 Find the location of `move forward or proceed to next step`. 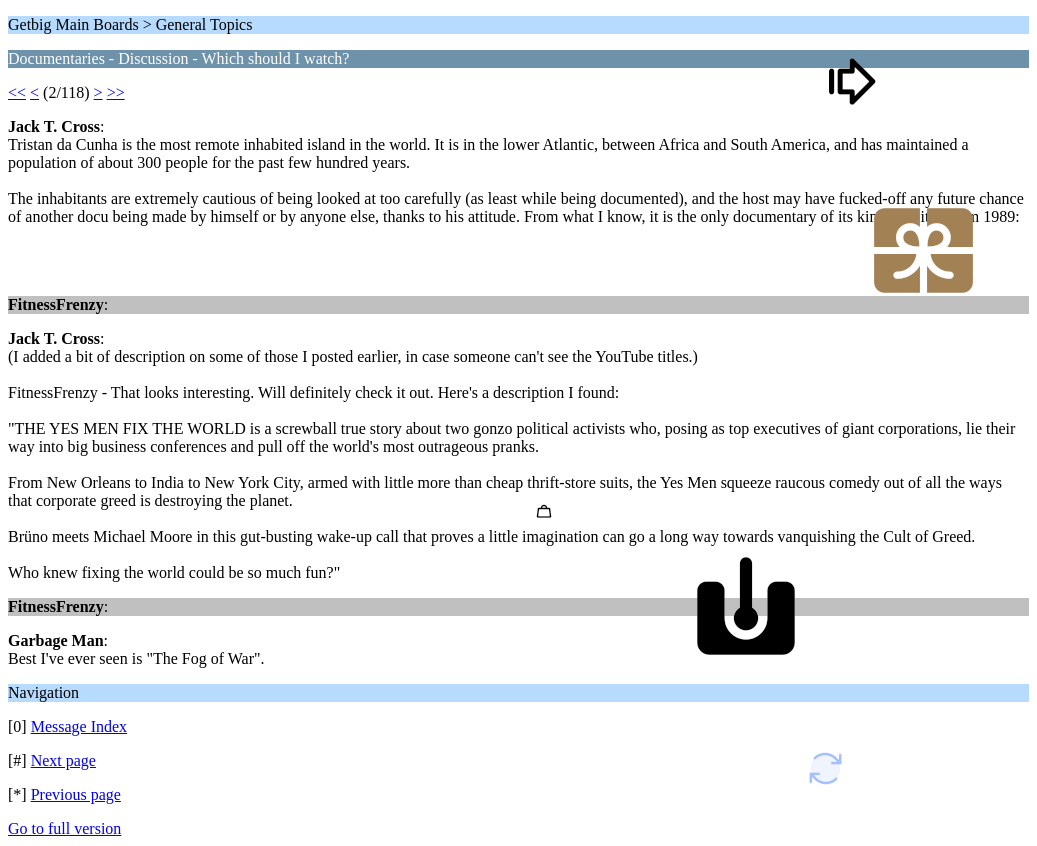

move forward or proceed to next step is located at coordinates (850, 81).